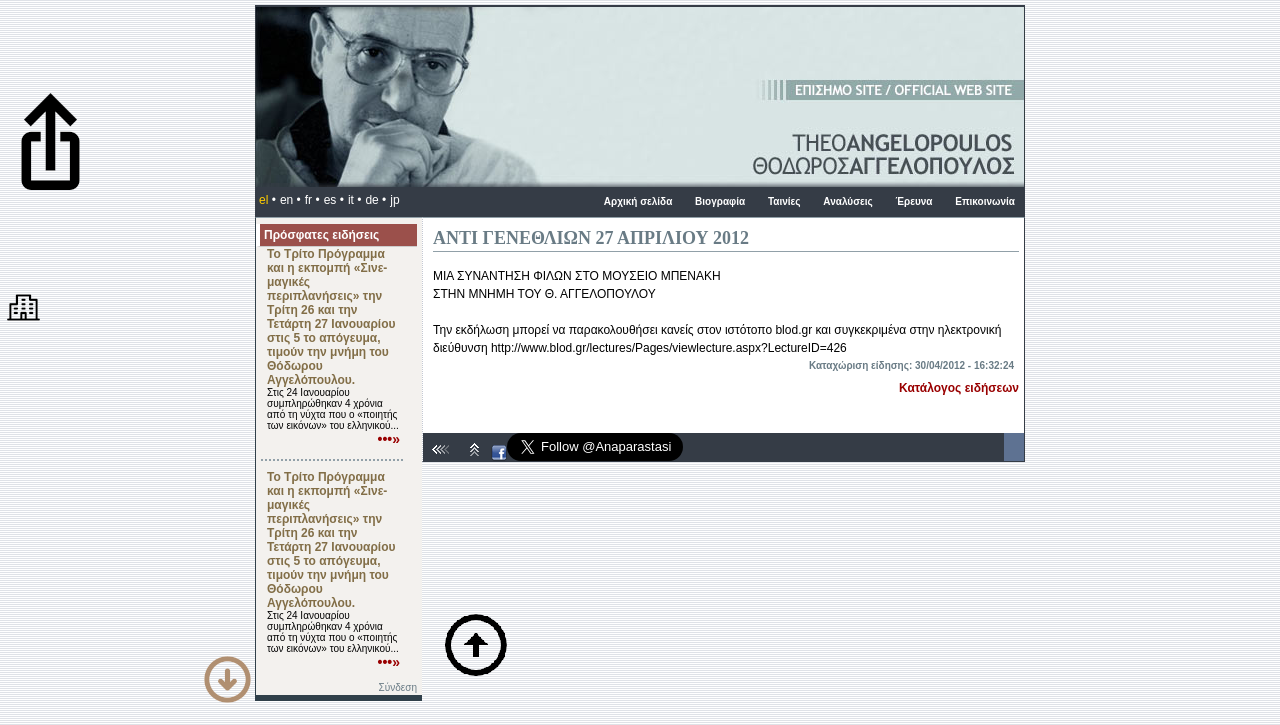  I want to click on download a file or content, so click(227, 679).